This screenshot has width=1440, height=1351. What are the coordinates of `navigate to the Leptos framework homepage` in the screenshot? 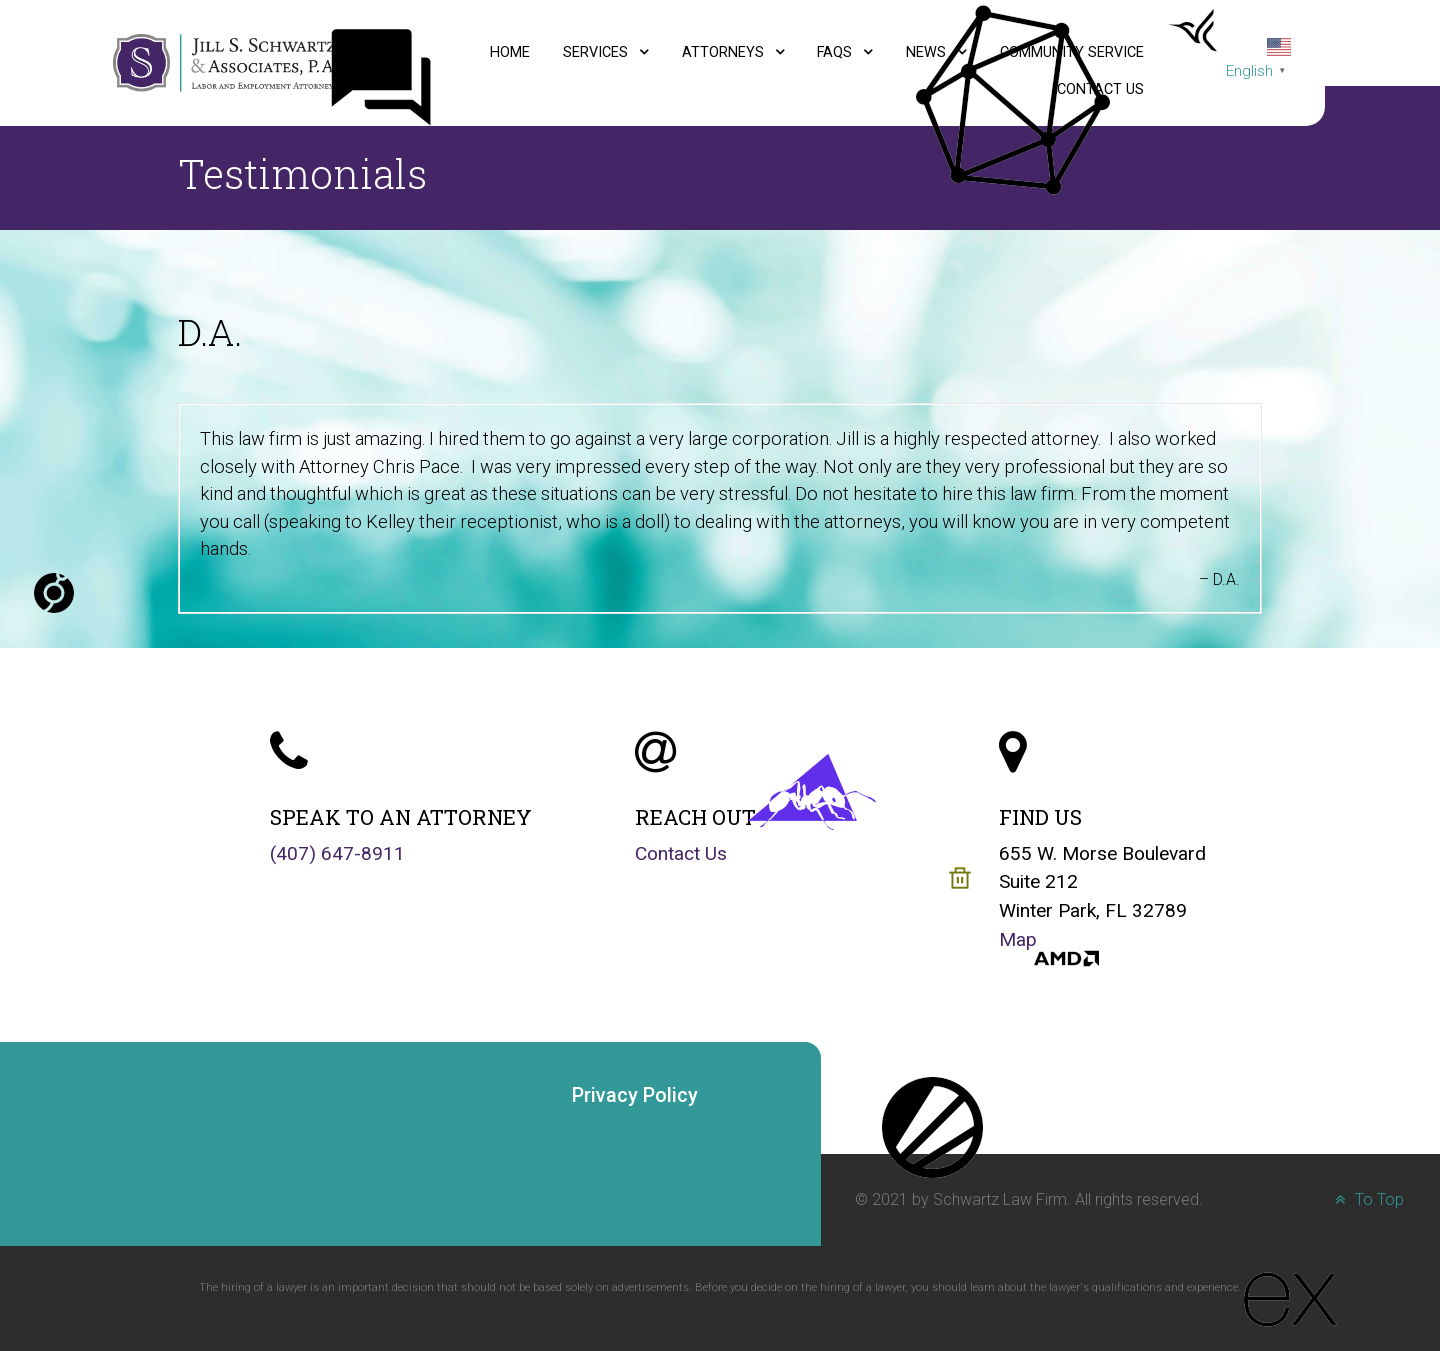 It's located at (54, 593).